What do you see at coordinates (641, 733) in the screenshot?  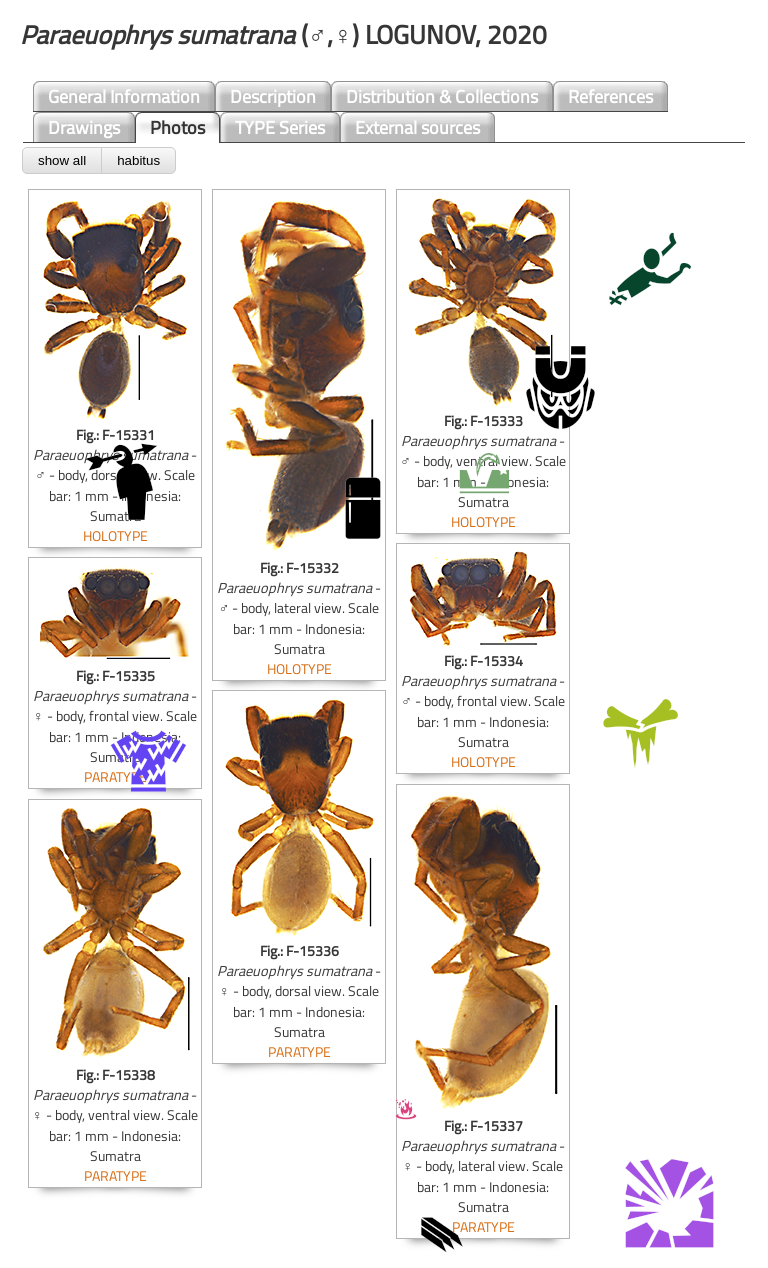 I see `activate a life-drain or vampiric ability` at bounding box center [641, 733].